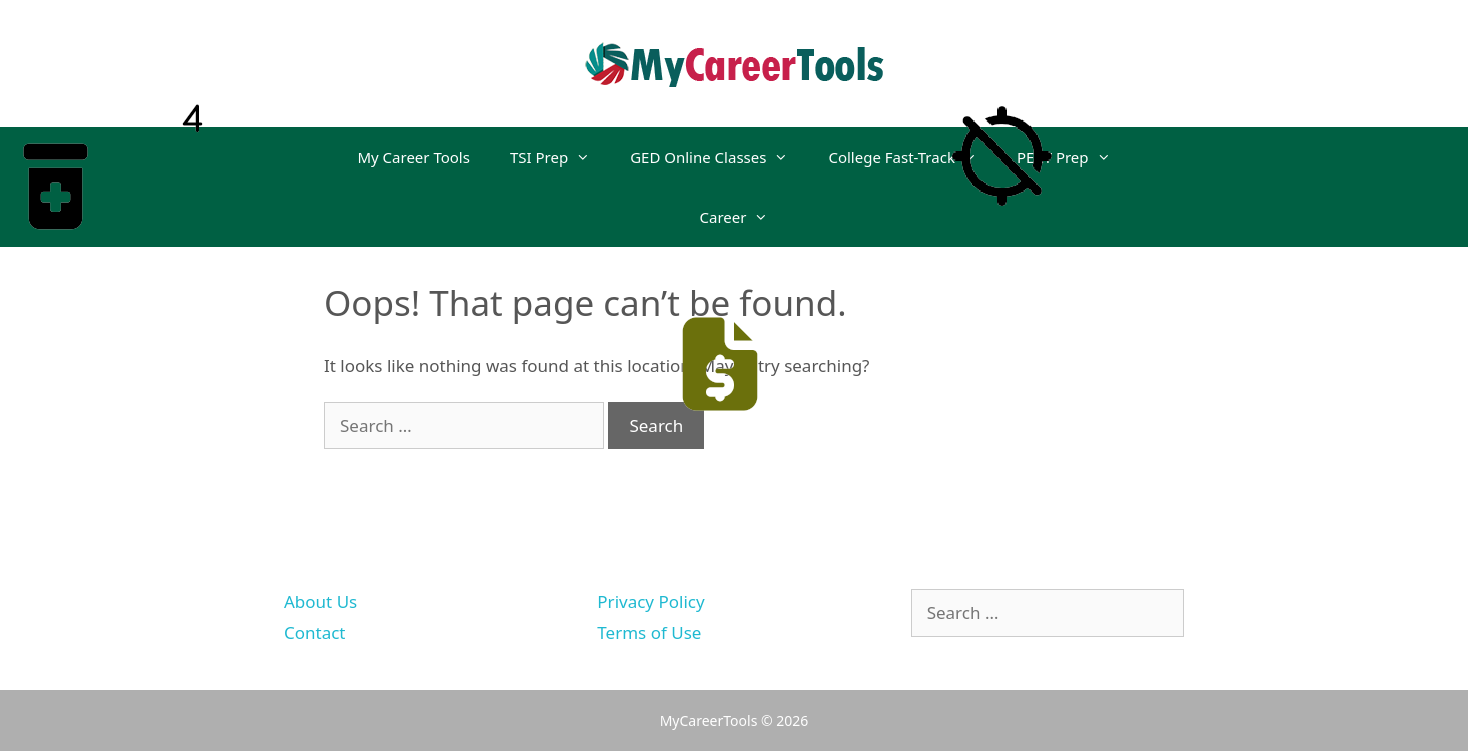 This screenshot has height=751, width=1468. Describe the element at coordinates (55, 186) in the screenshot. I see `view prescription or medication details` at that location.